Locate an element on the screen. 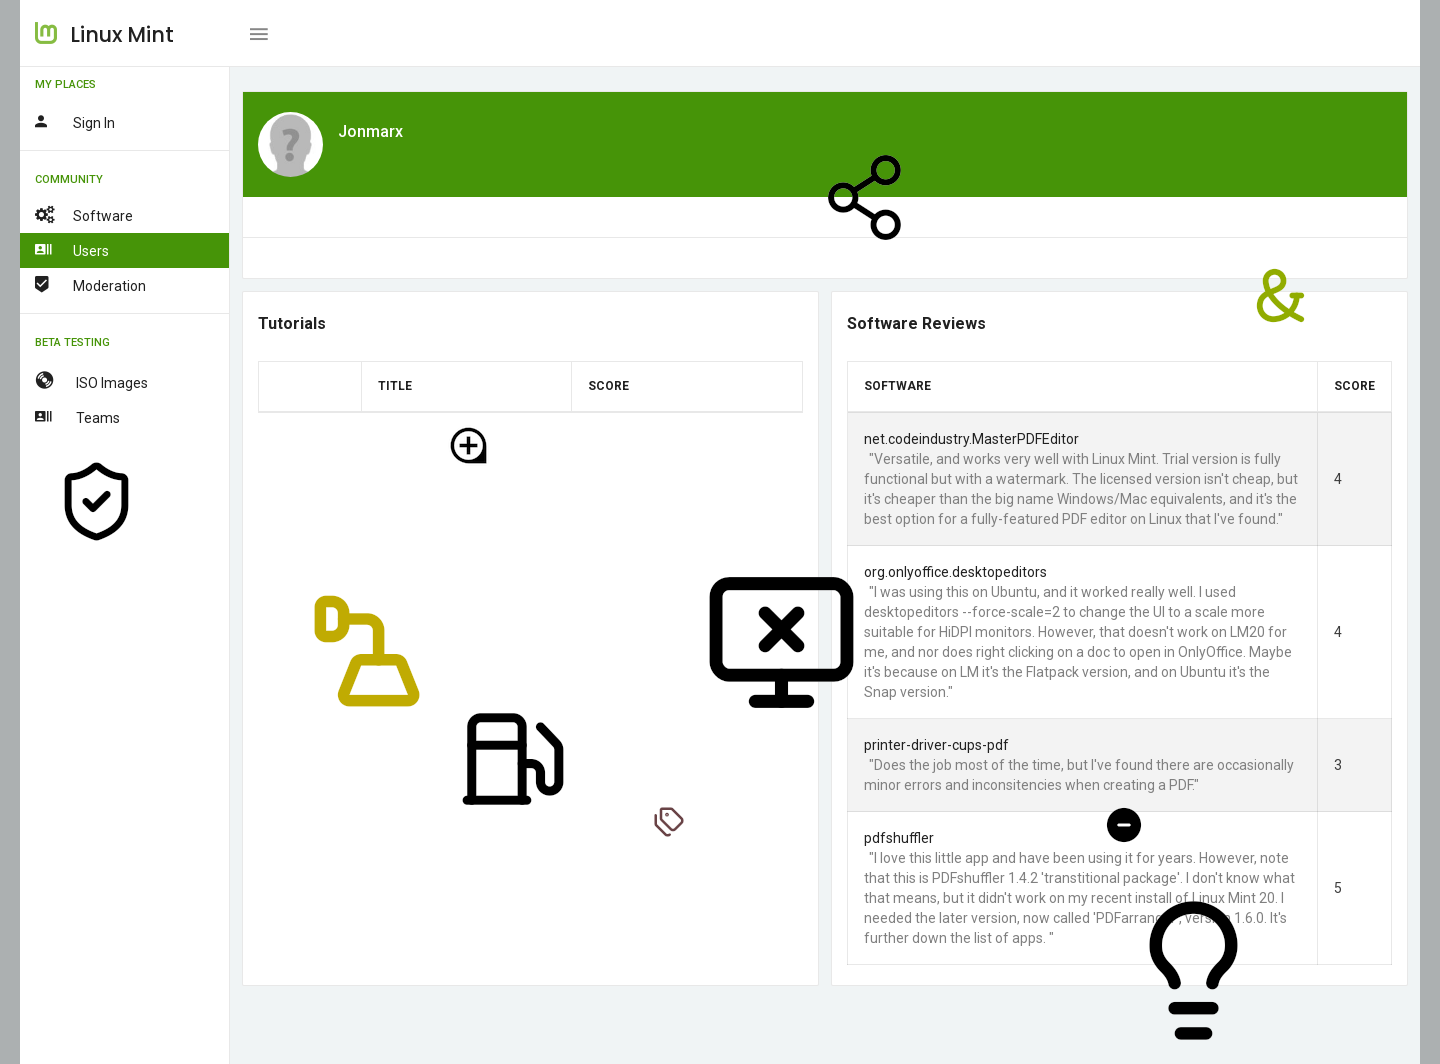 The width and height of the screenshot is (1440, 1064). find nearby gas stations is located at coordinates (513, 759).